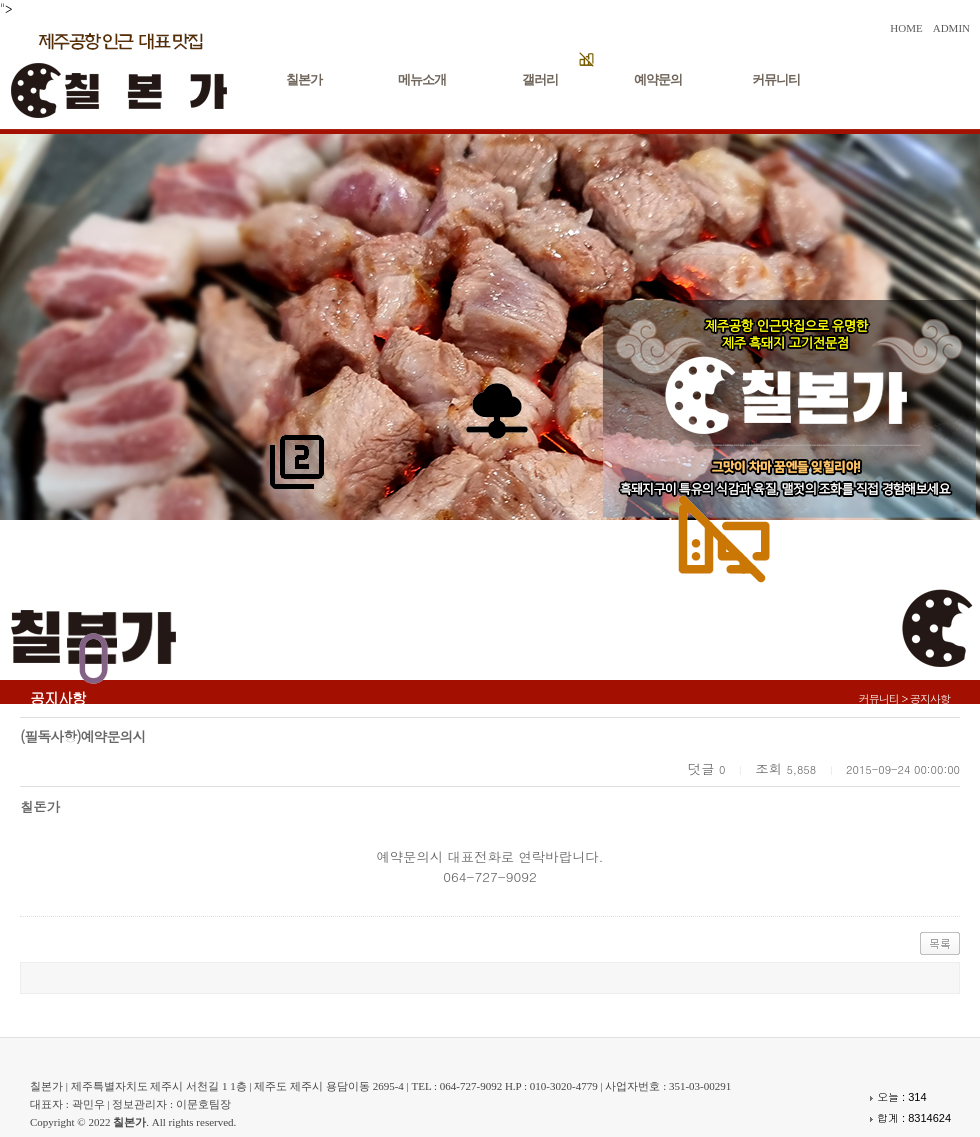  I want to click on indicates zero items or empty count, so click(93, 658).